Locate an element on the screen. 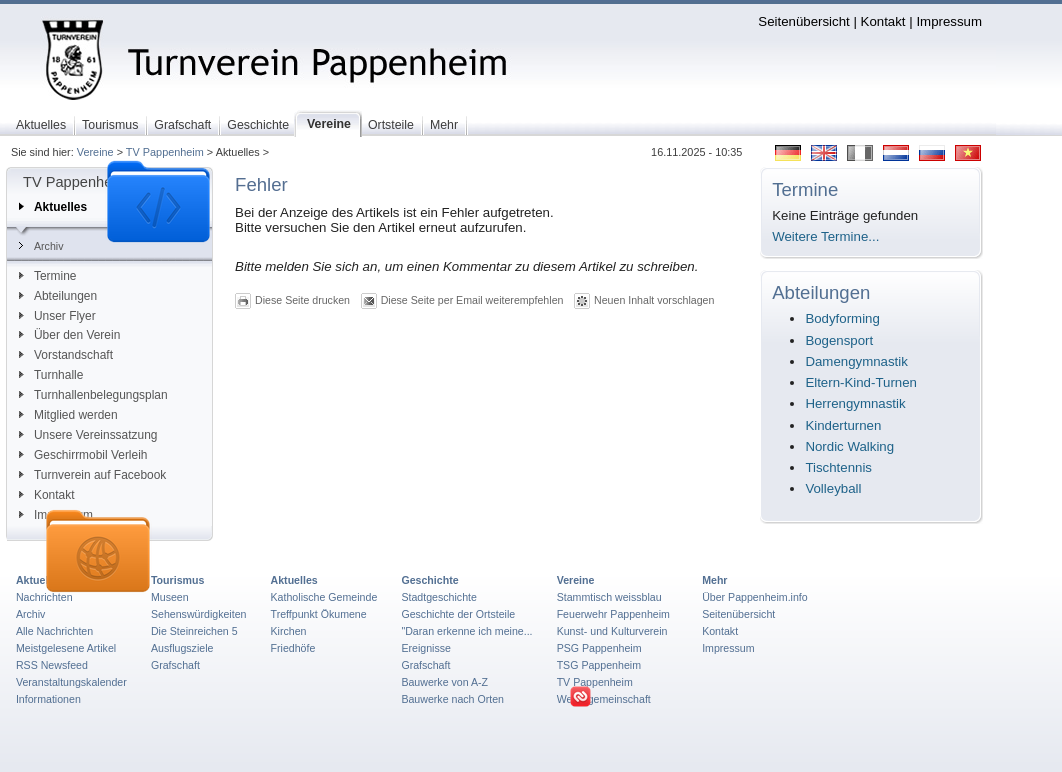 This screenshot has height=772, width=1062. open authy for two-factor authentication codes is located at coordinates (580, 696).